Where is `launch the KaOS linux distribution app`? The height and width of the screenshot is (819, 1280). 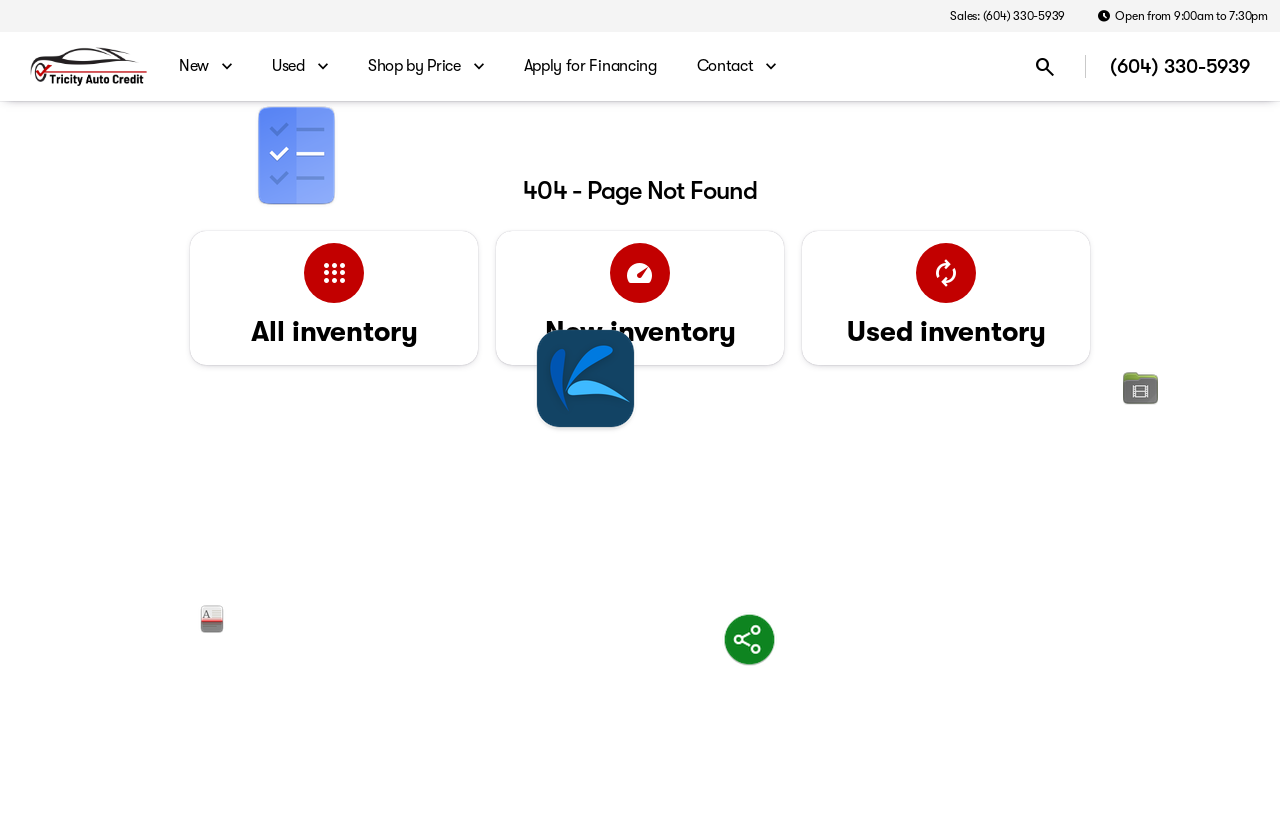
launch the KaOS linux distribution app is located at coordinates (585, 378).